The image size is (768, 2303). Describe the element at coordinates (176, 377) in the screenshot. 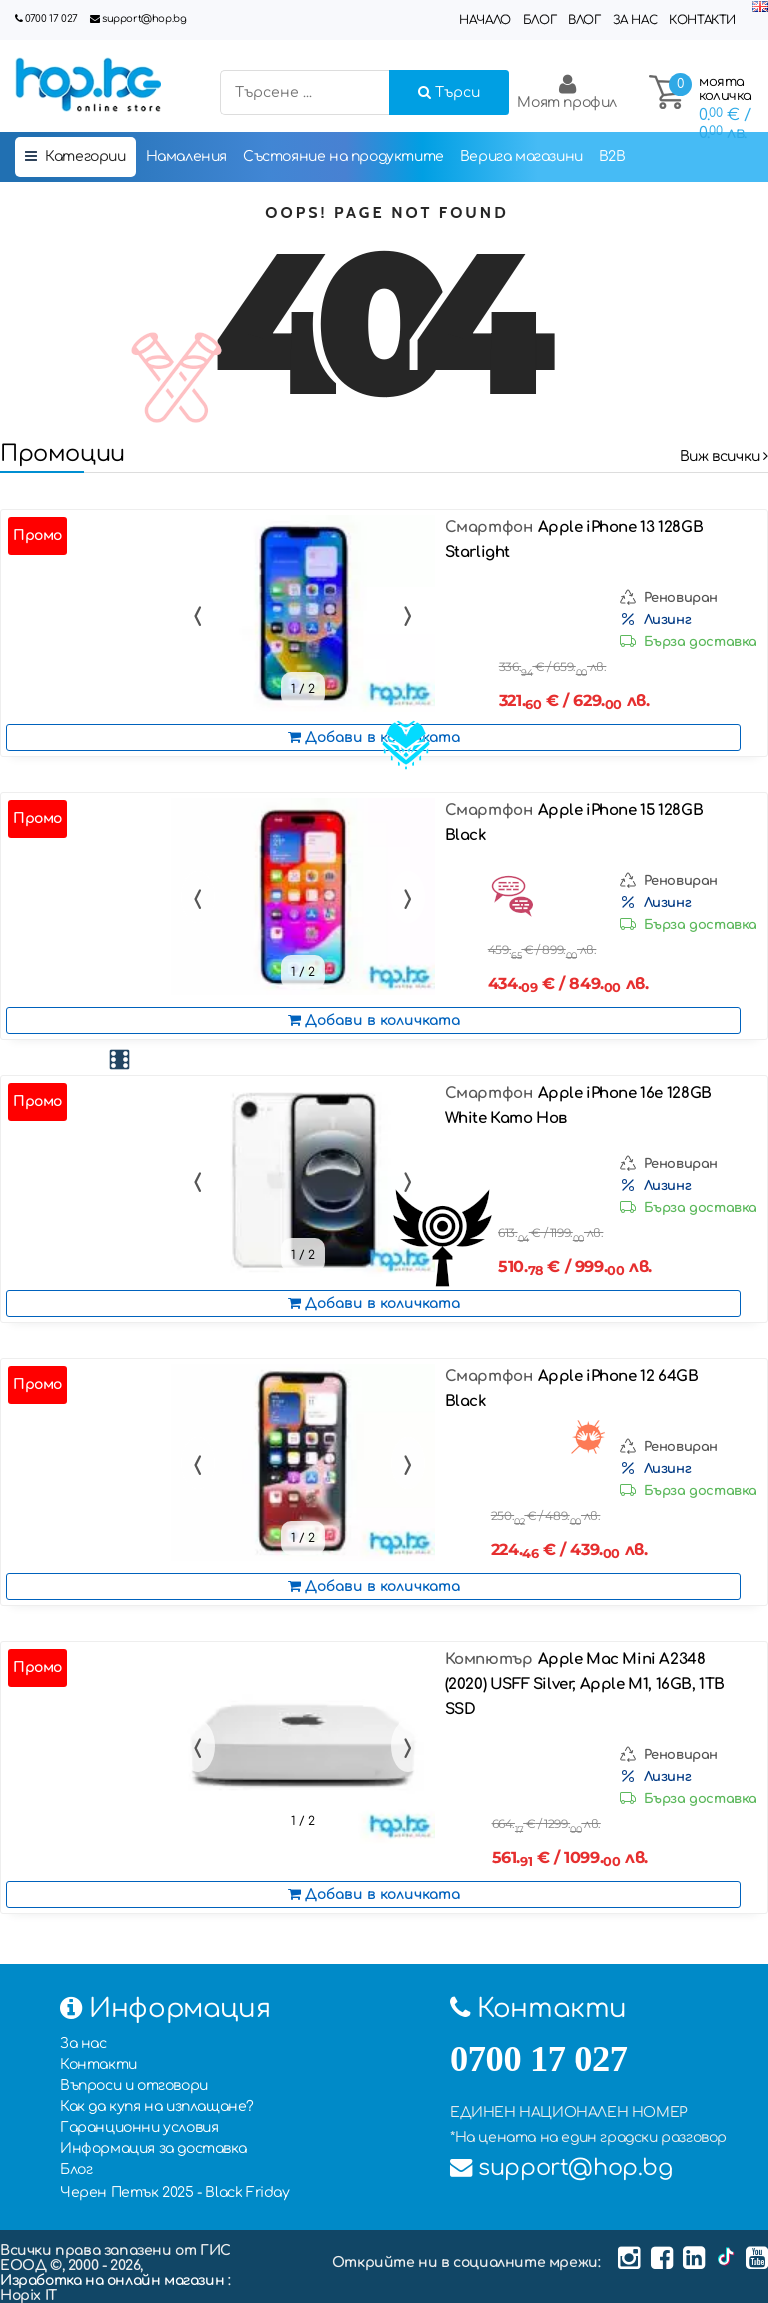

I see `access laboratory or science features` at that location.